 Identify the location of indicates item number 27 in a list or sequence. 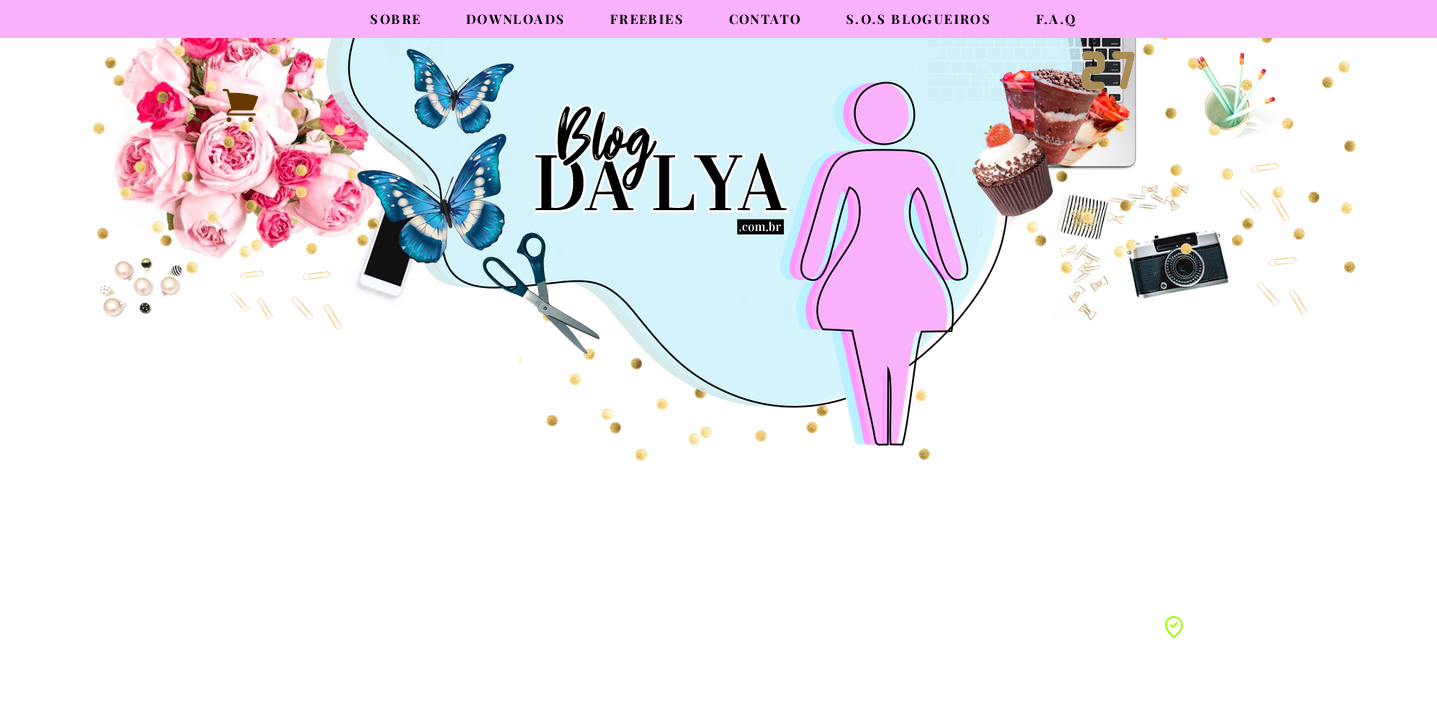
(1108, 70).